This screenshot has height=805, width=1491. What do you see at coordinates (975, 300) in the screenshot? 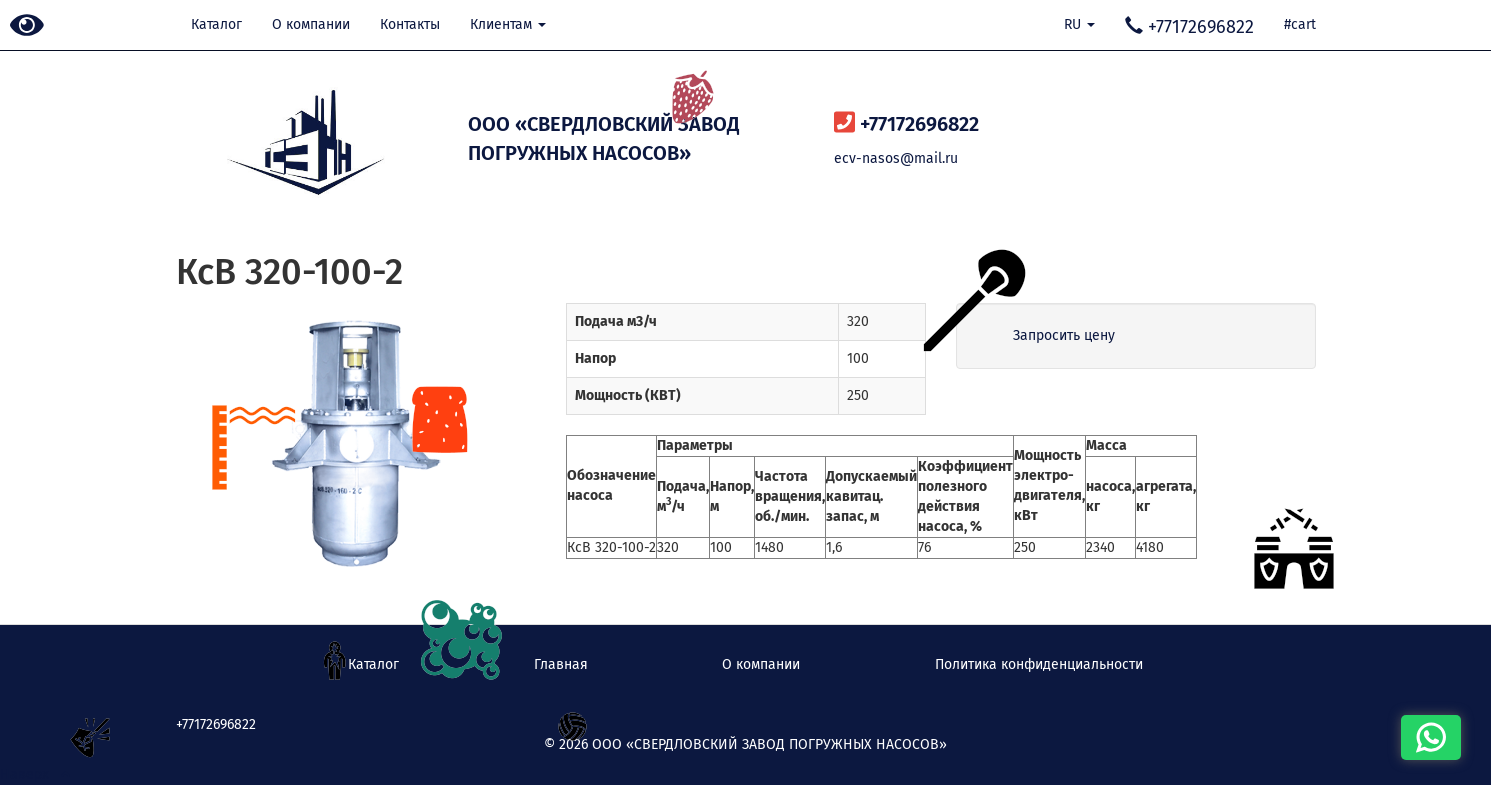
I see `dental examination tool icon` at bounding box center [975, 300].